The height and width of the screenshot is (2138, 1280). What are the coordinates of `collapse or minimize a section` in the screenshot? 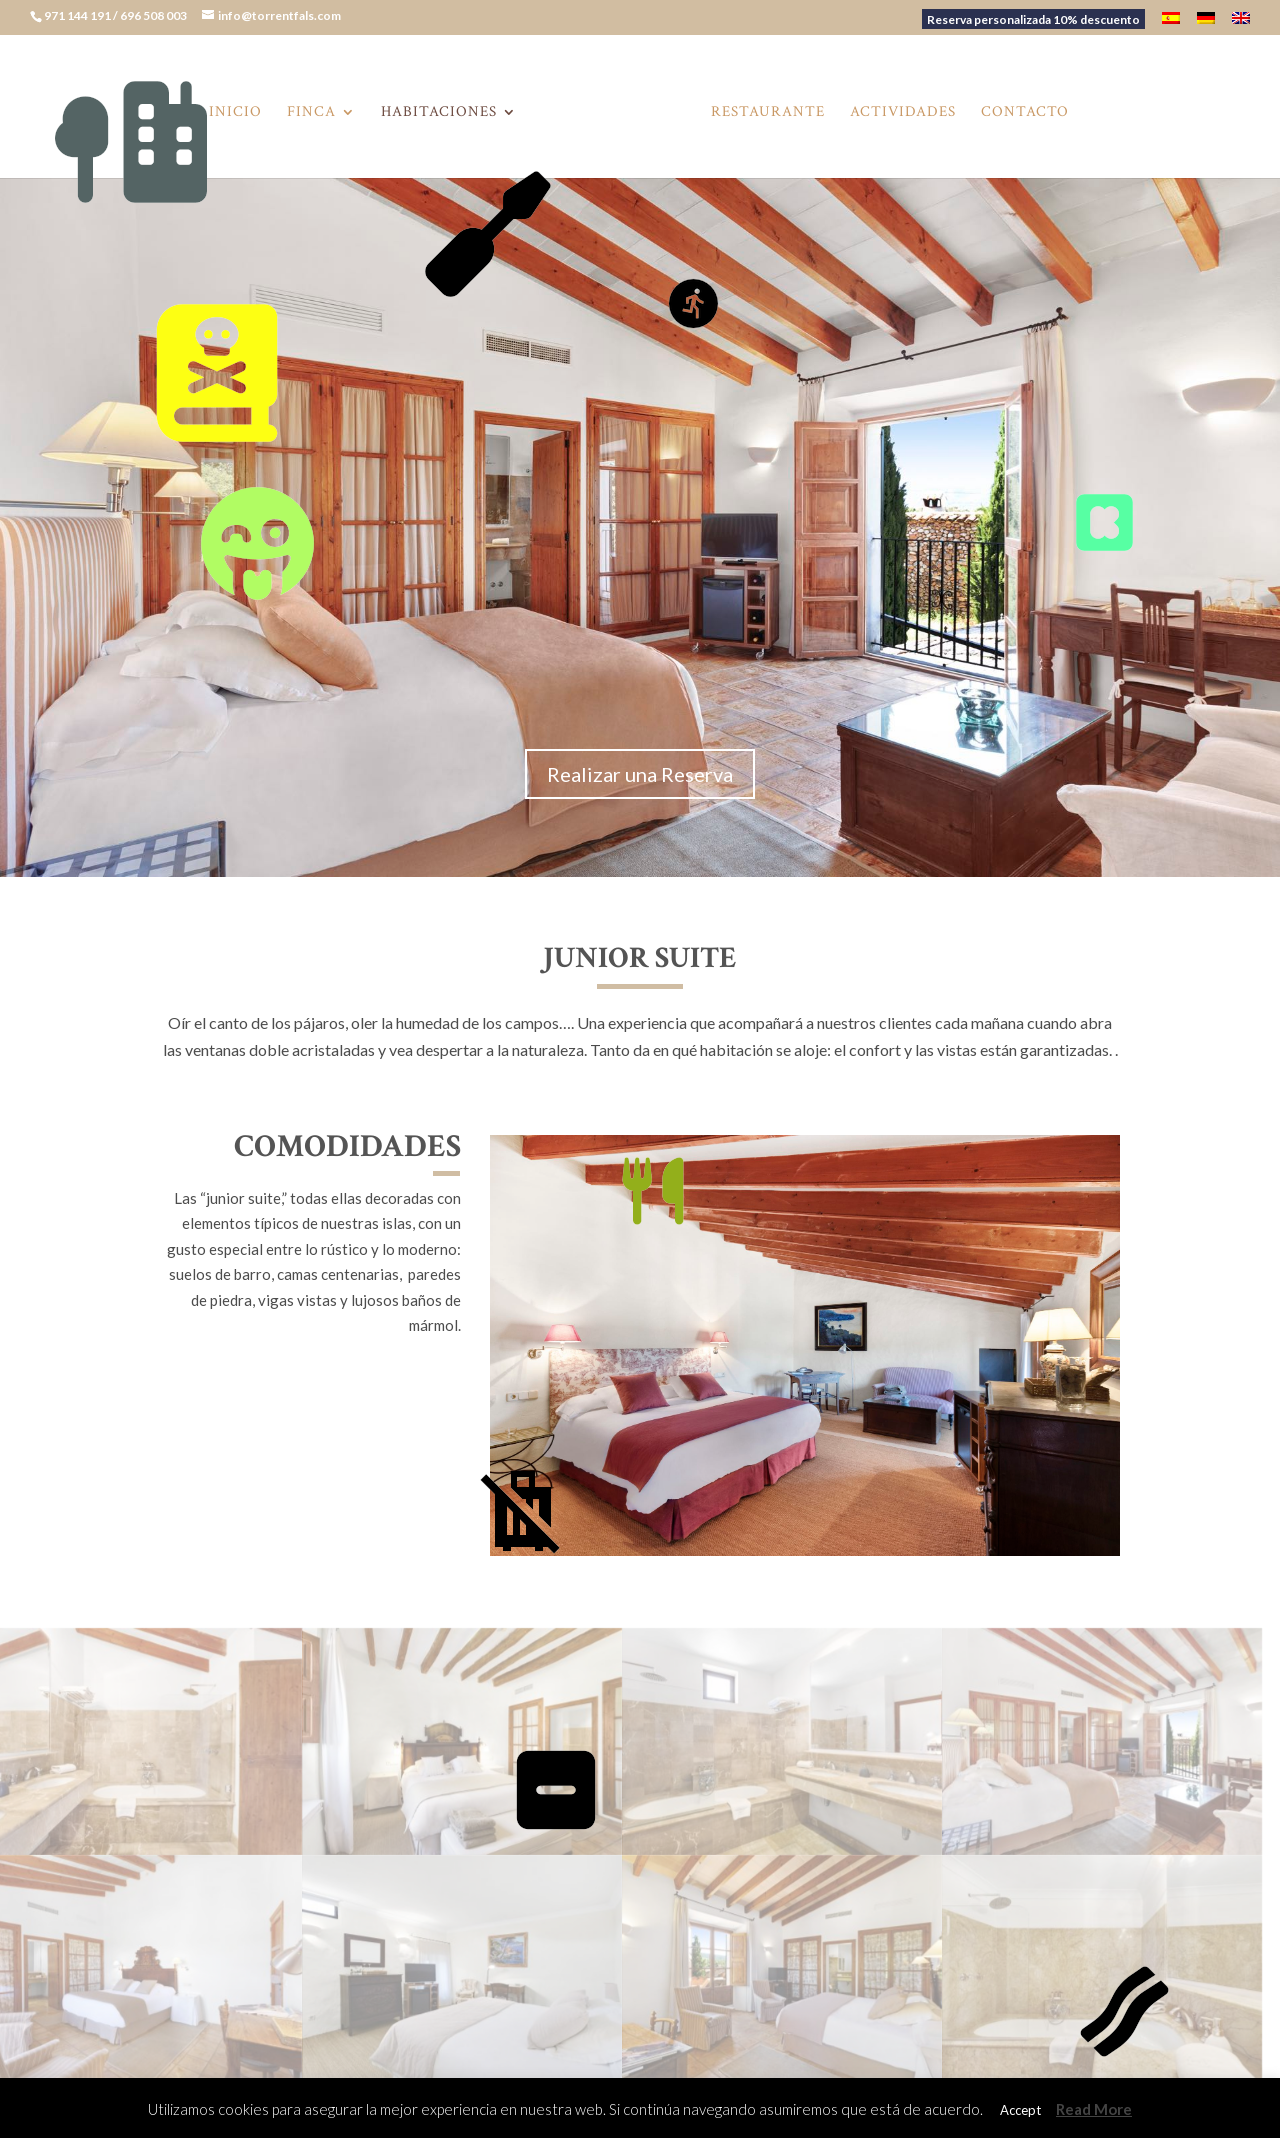 It's located at (556, 1790).